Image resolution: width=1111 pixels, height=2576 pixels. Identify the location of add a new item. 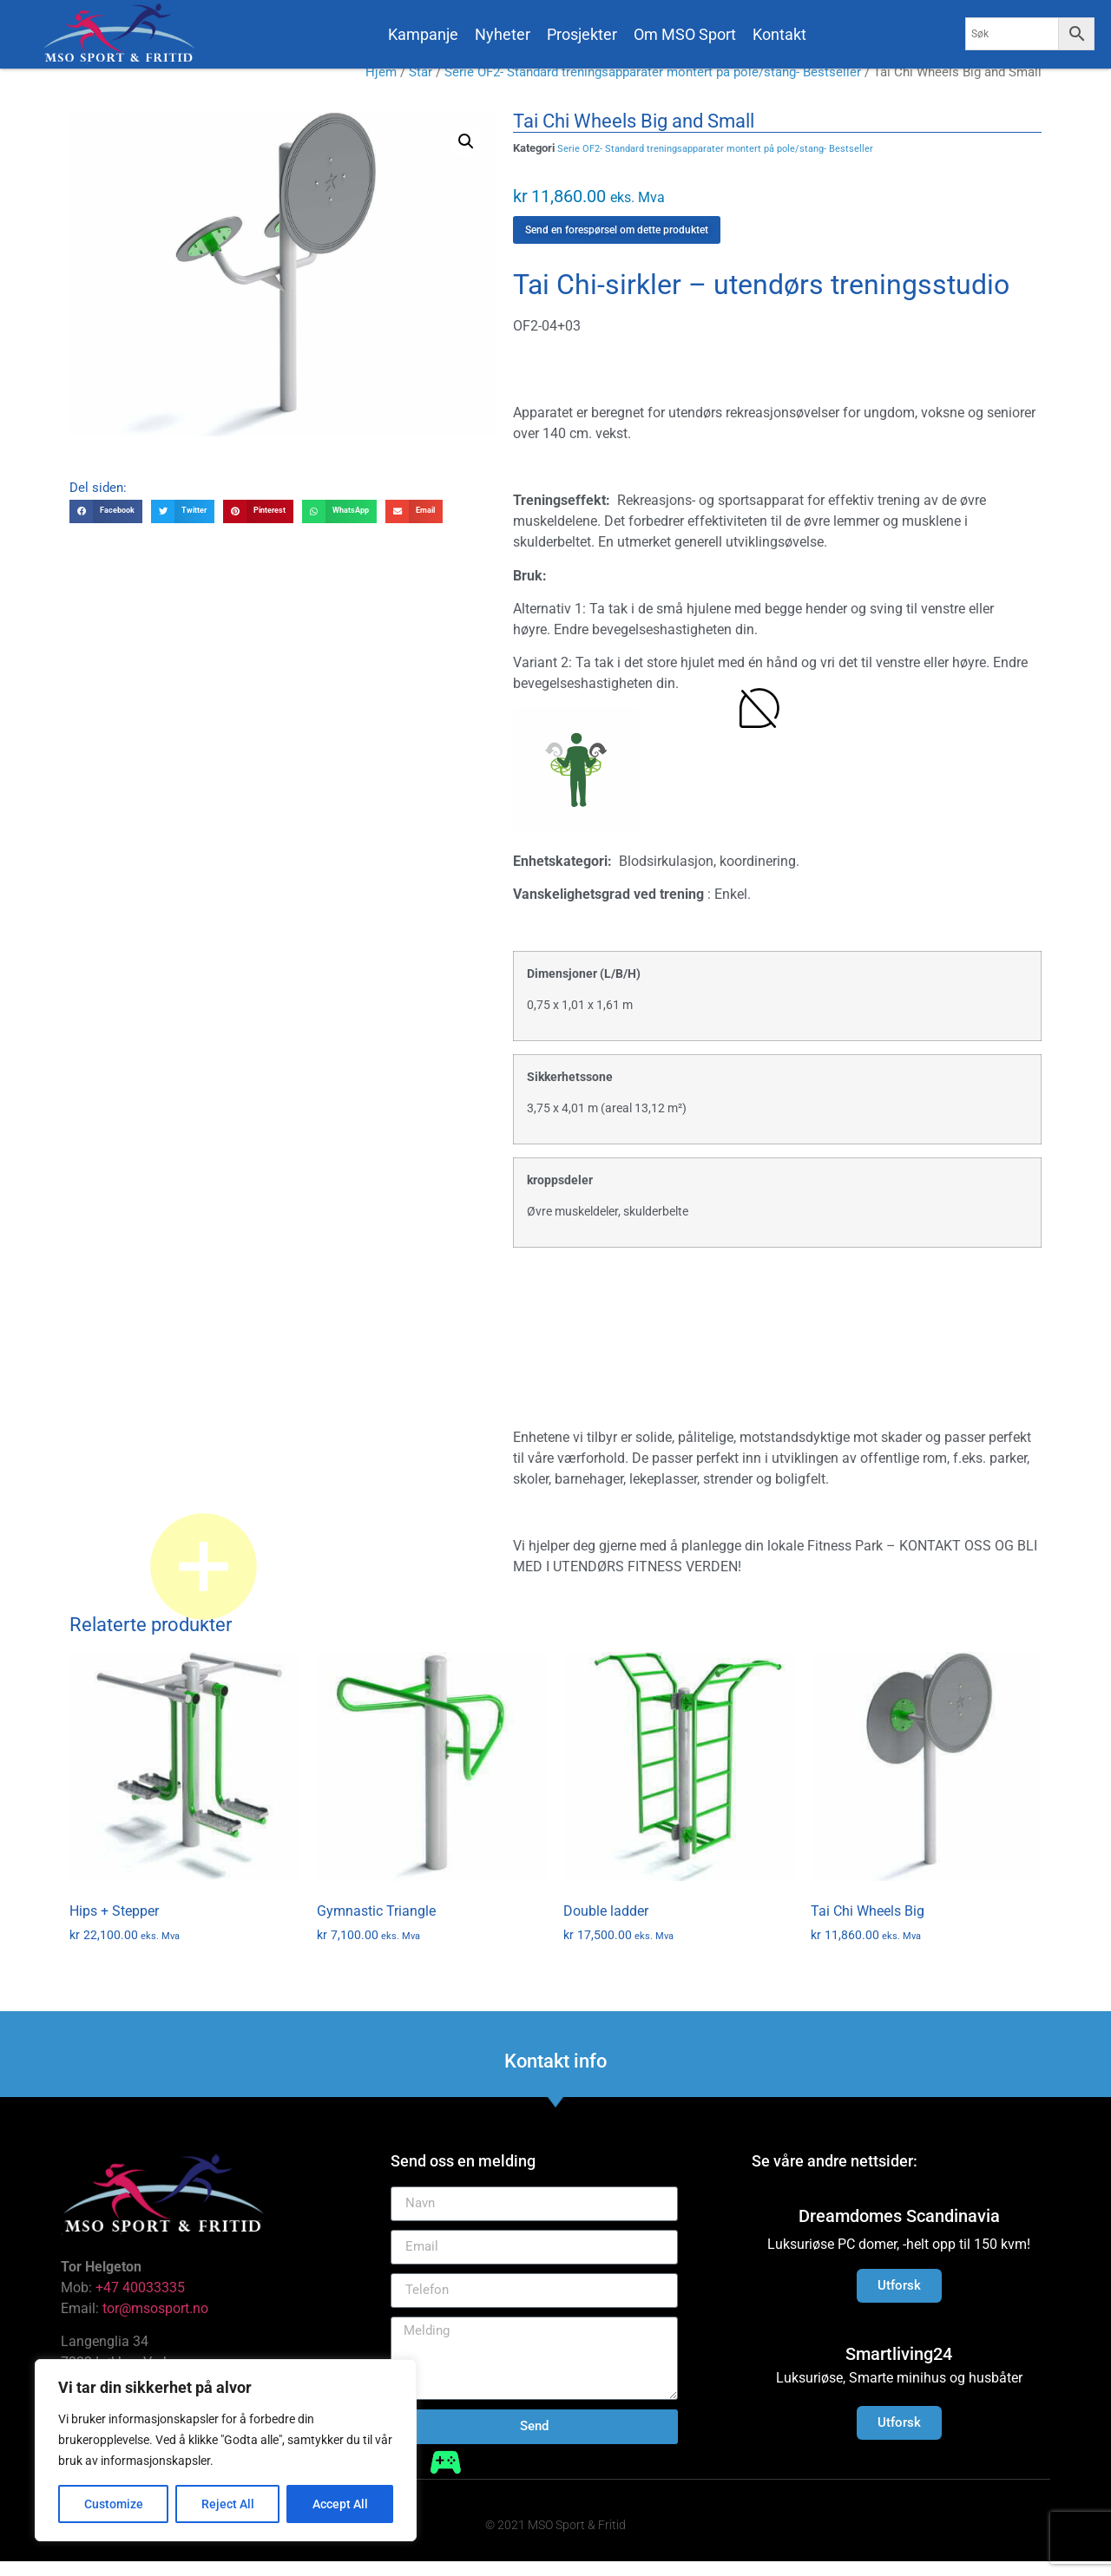
(203, 1566).